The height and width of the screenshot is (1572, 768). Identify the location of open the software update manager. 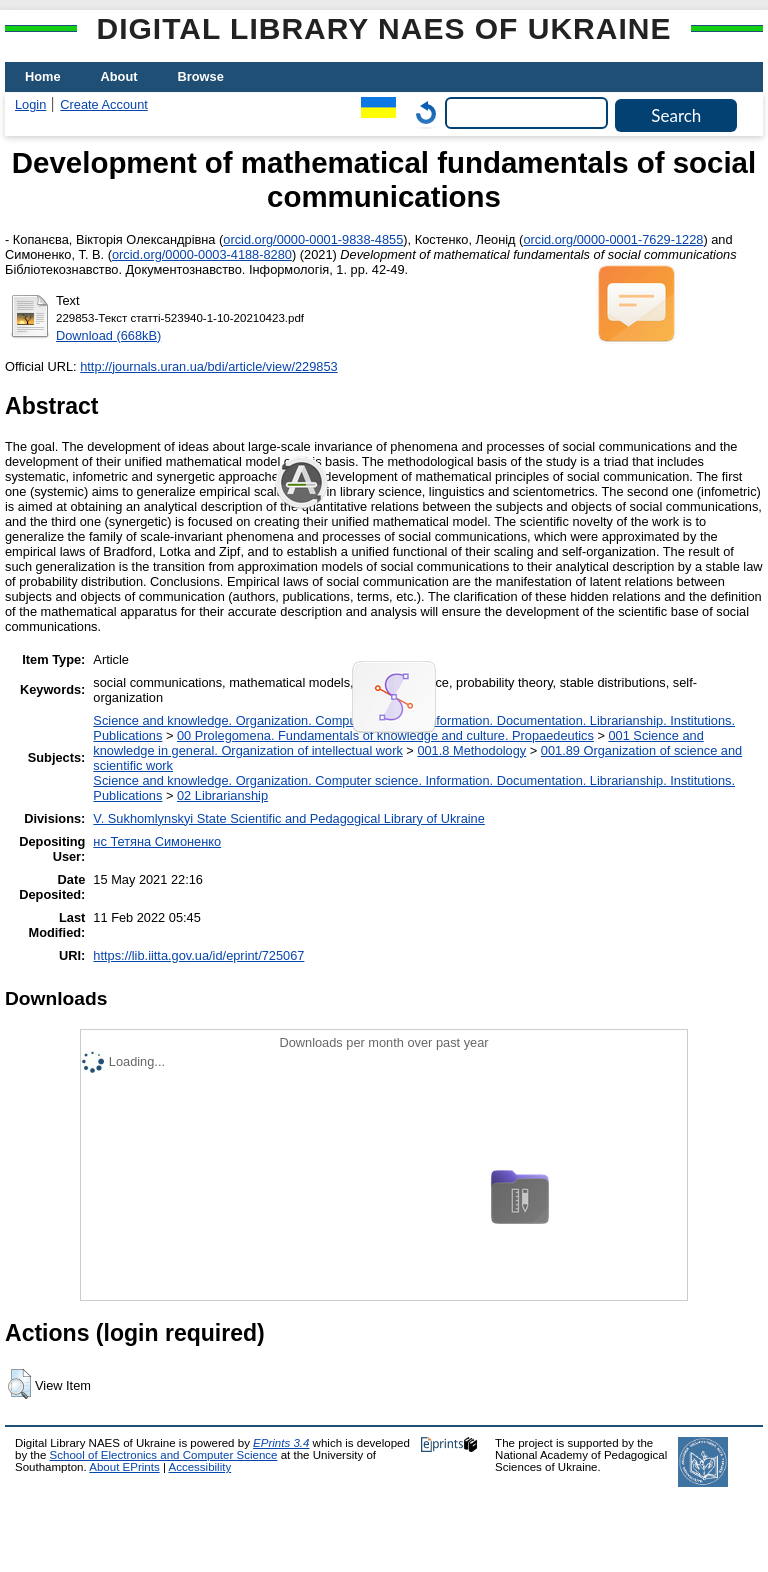
(301, 482).